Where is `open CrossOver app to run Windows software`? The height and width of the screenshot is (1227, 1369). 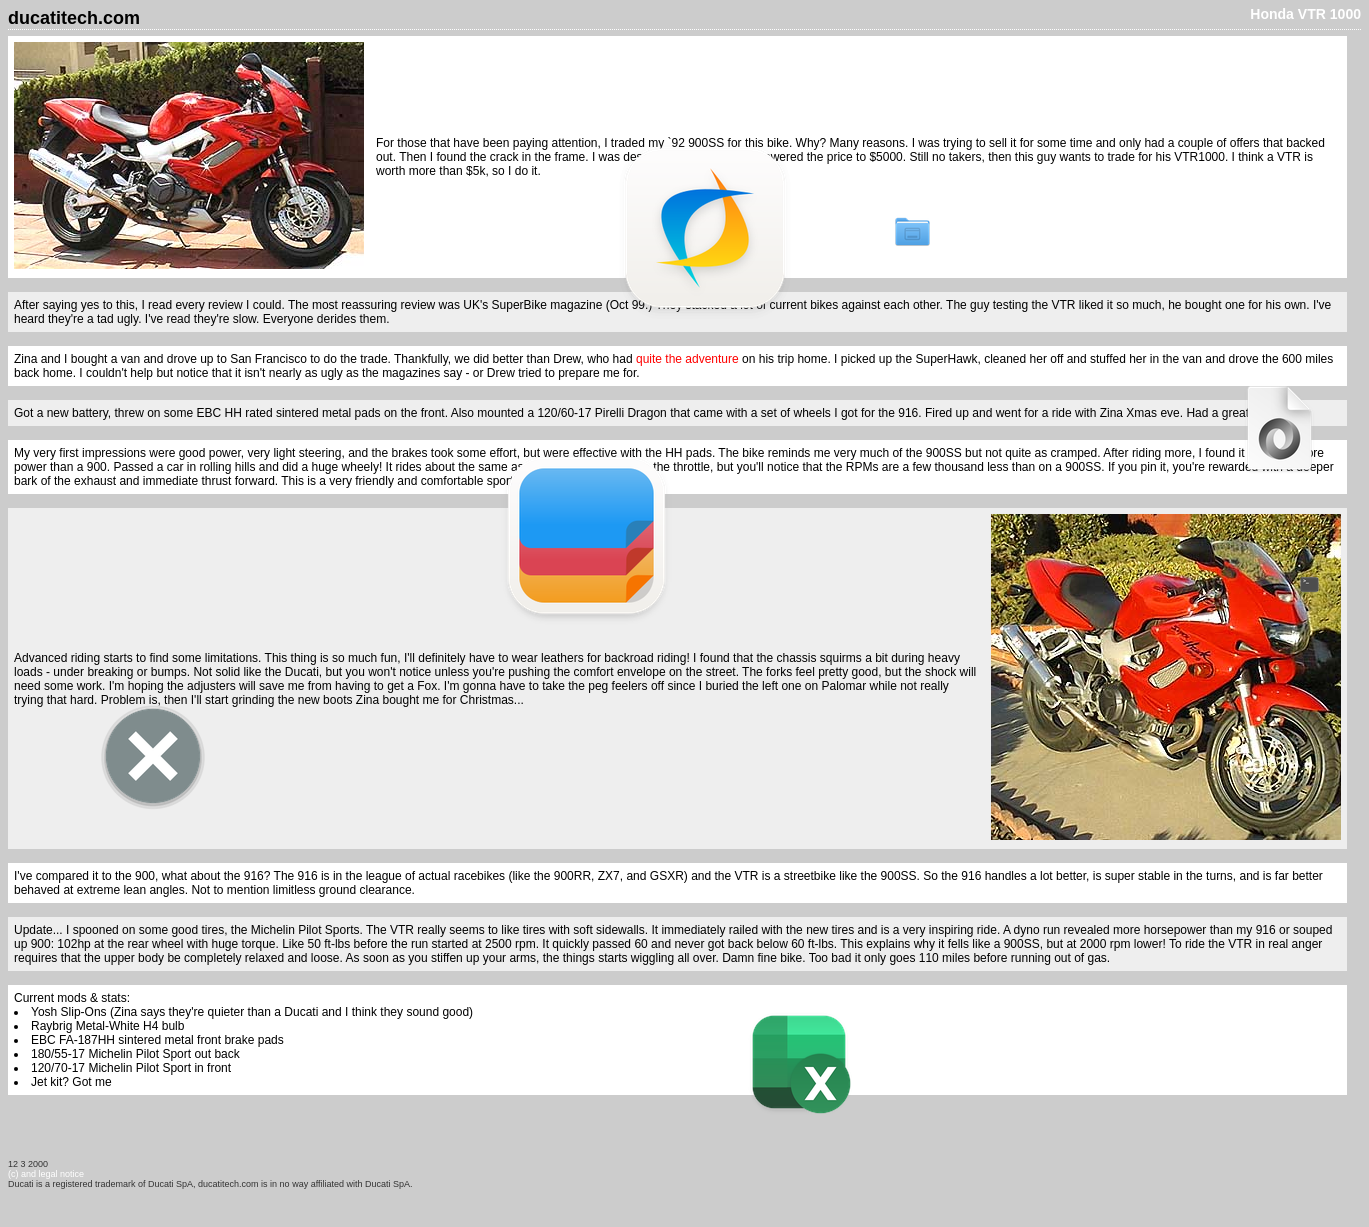 open CrossOver app to run Windows software is located at coordinates (705, 228).